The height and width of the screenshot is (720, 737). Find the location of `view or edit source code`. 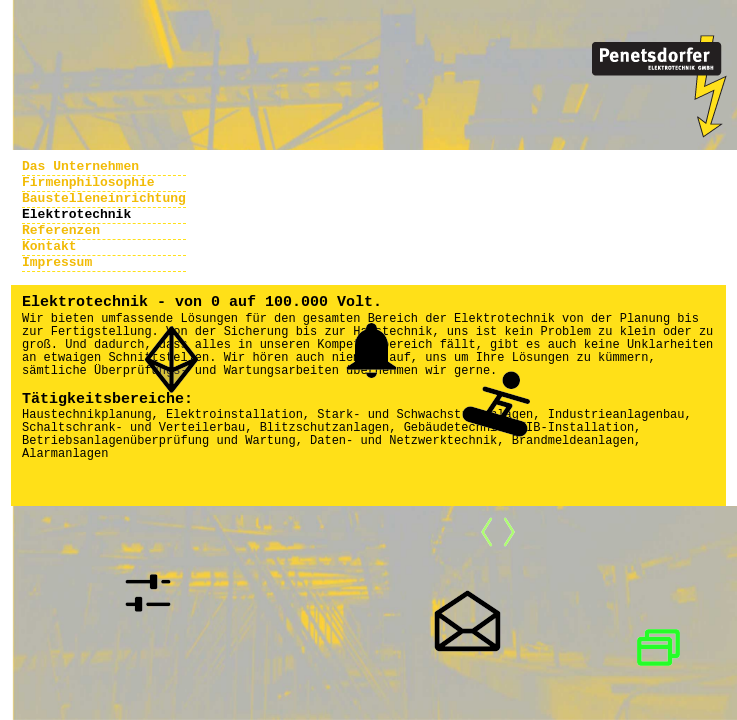

view or edit source code is located at coordinates (498, 532).